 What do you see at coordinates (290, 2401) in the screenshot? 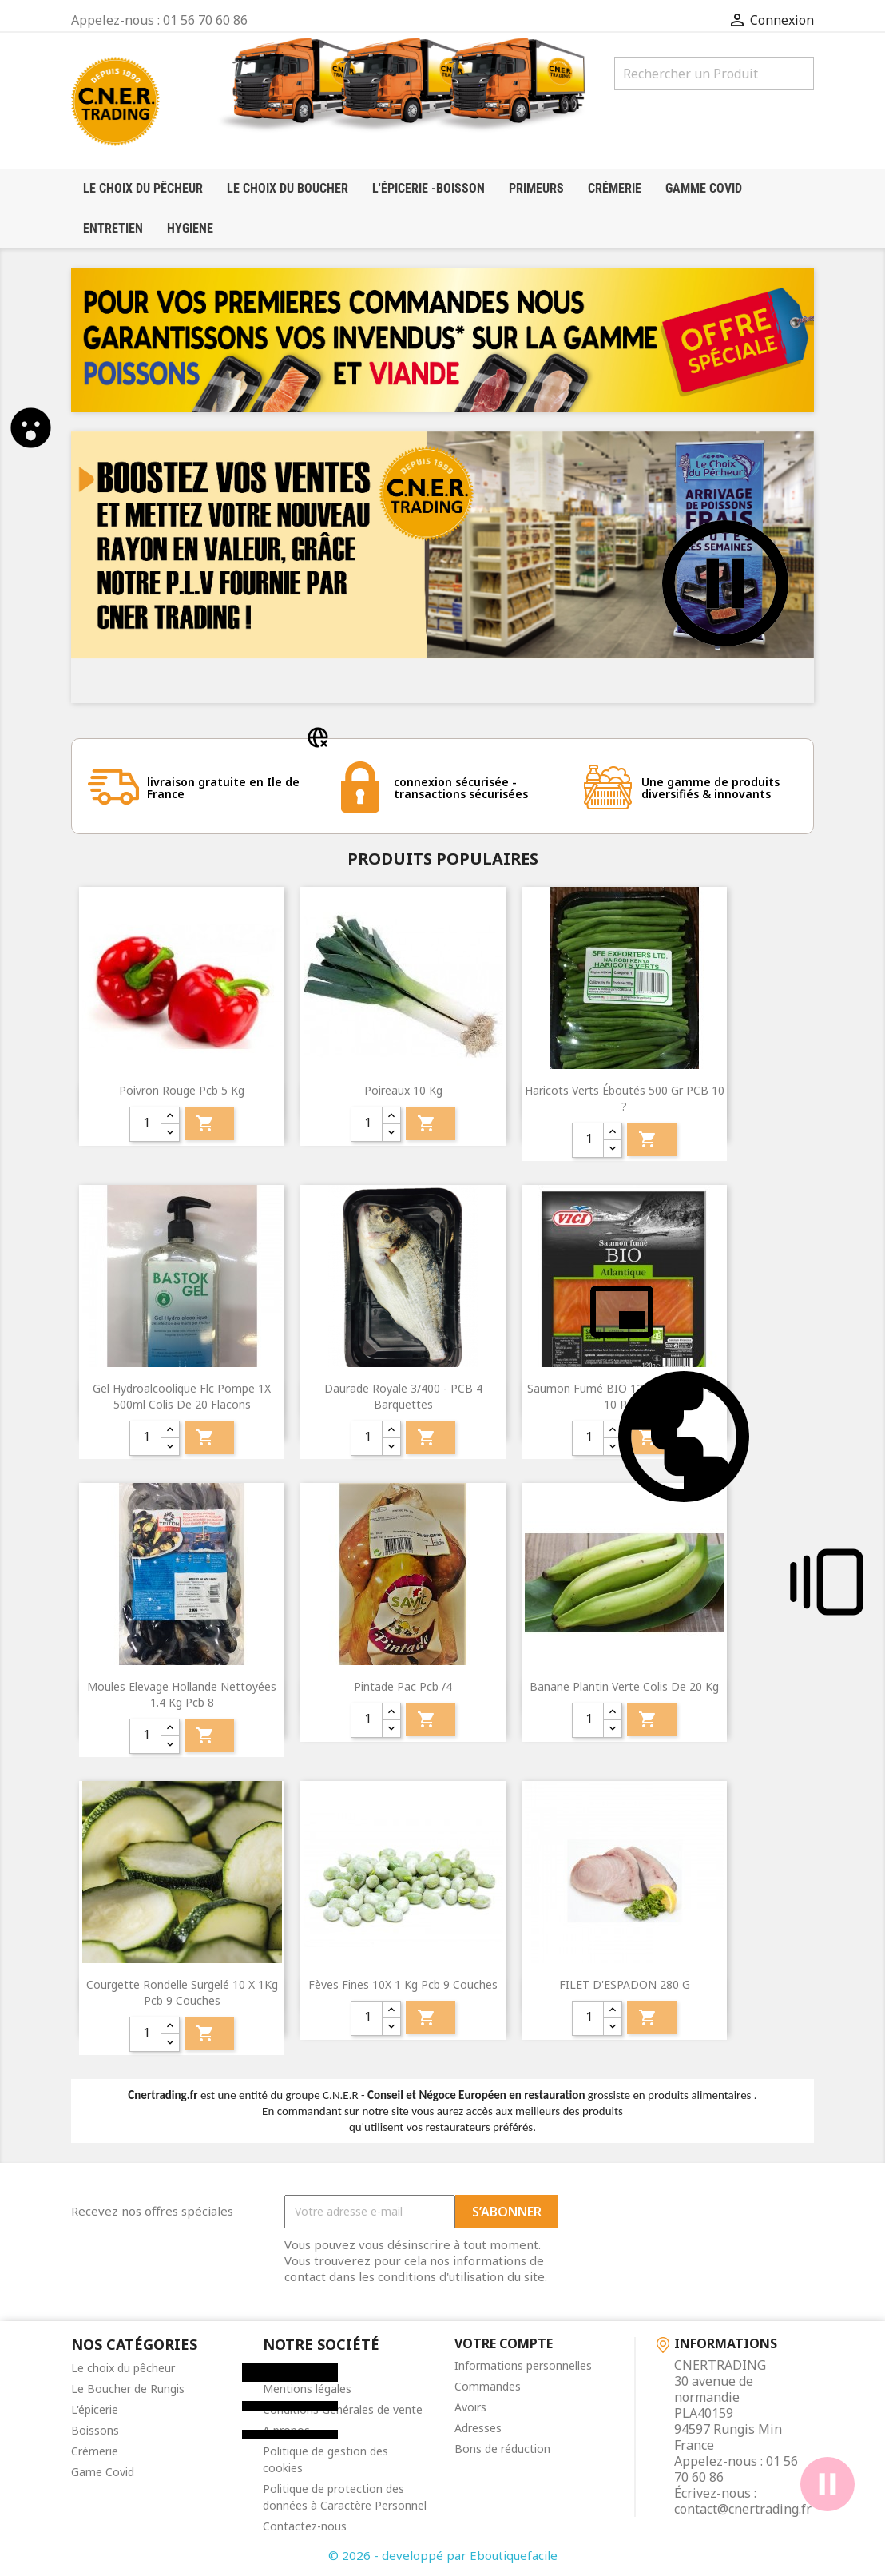
I see `view queue or playlist` at bounding box center [290, 2401].